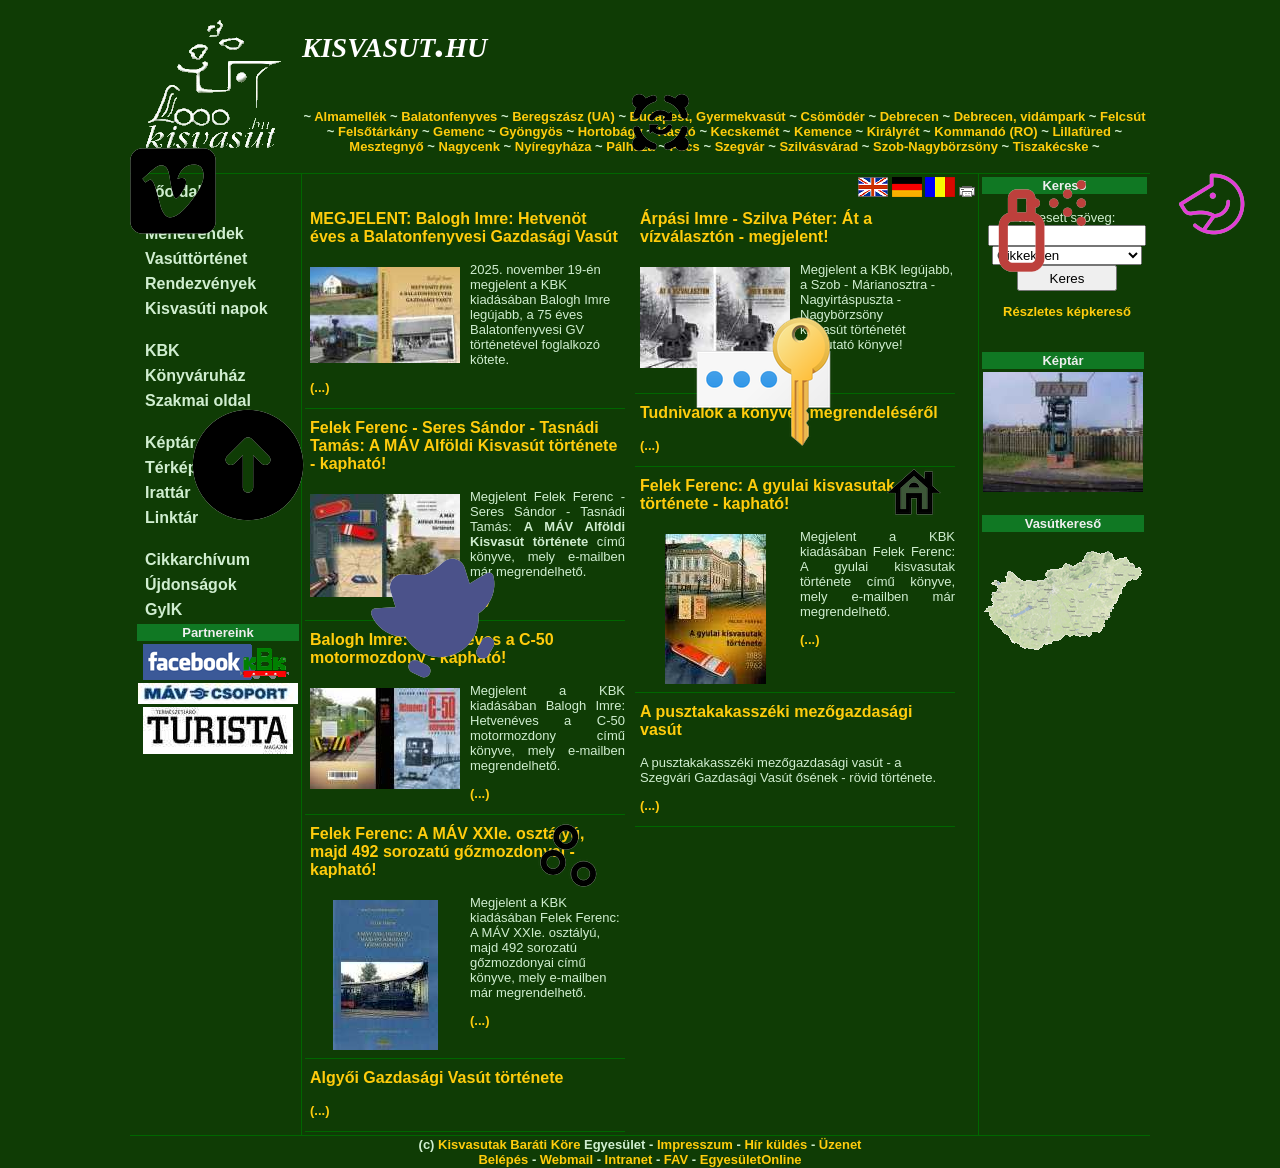  Describe the element at coordinates (1040, 226) in the screenshot. I see `apply spray or mist effect` at that location.